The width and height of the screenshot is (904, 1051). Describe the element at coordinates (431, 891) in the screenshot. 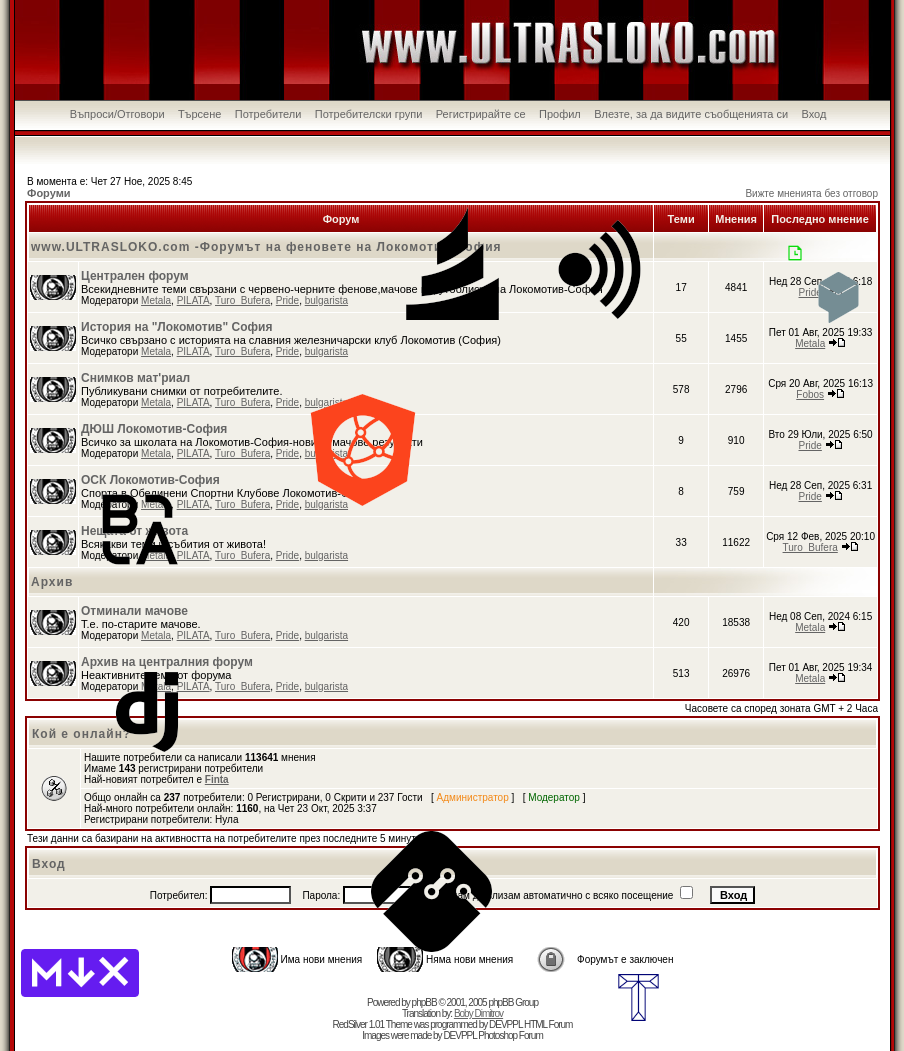

I see `mongoose.ws logo` at that location.